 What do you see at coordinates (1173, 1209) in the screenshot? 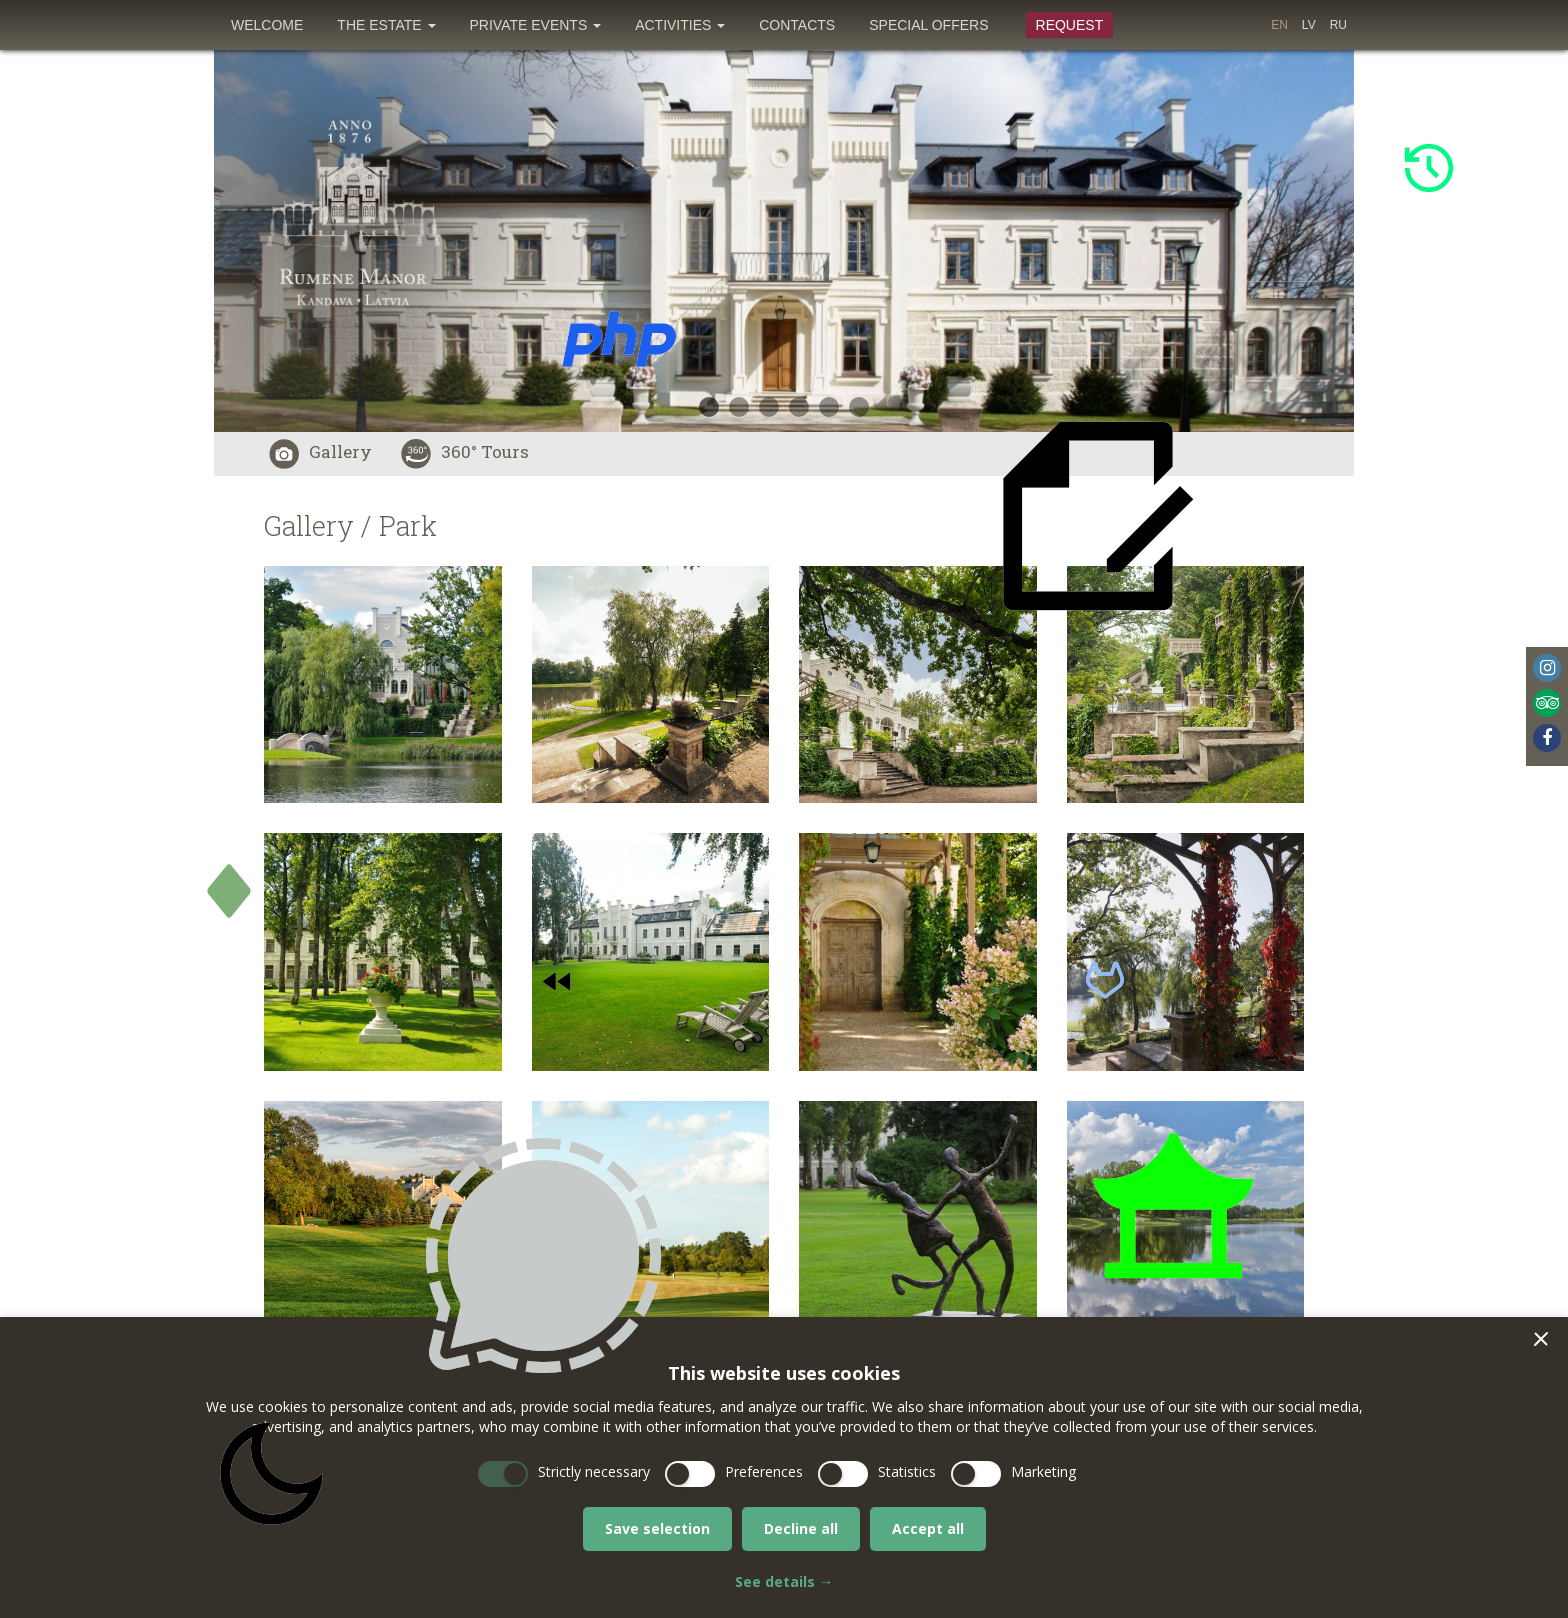
I see `access historical or cultural landmarks` at bounding box center [1173, 1209].